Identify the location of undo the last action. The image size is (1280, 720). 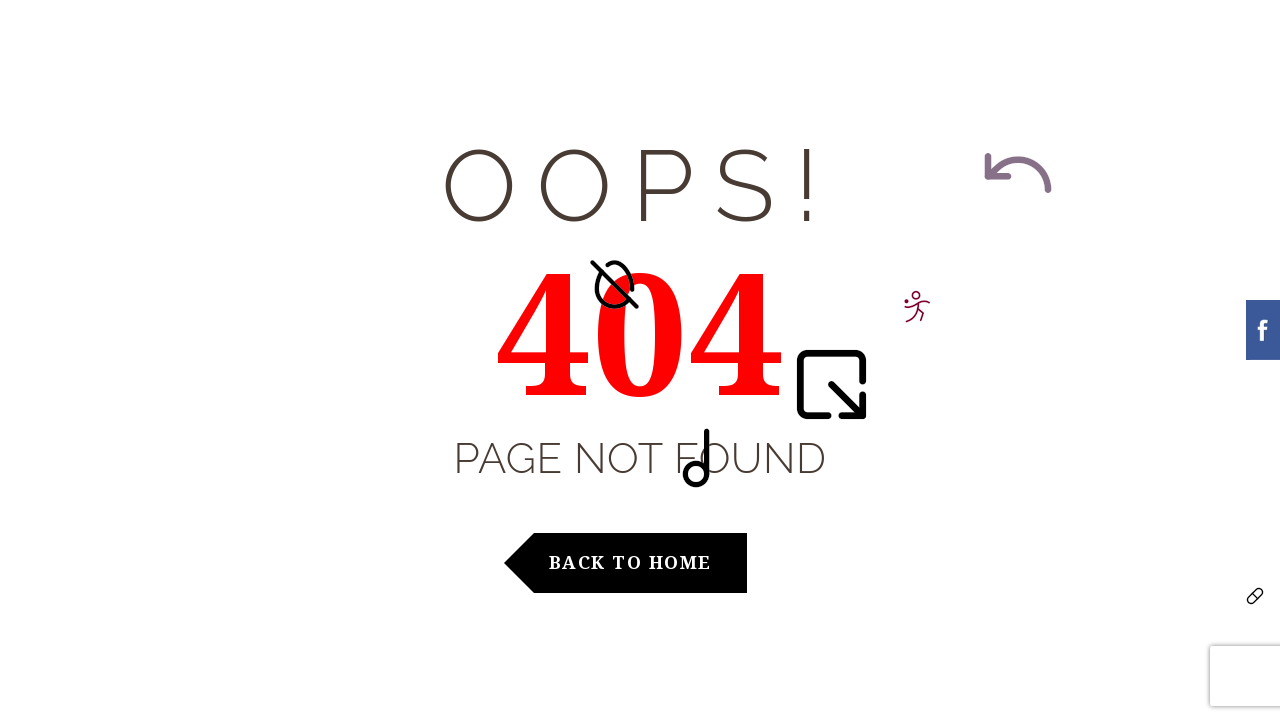
(1018, 173).